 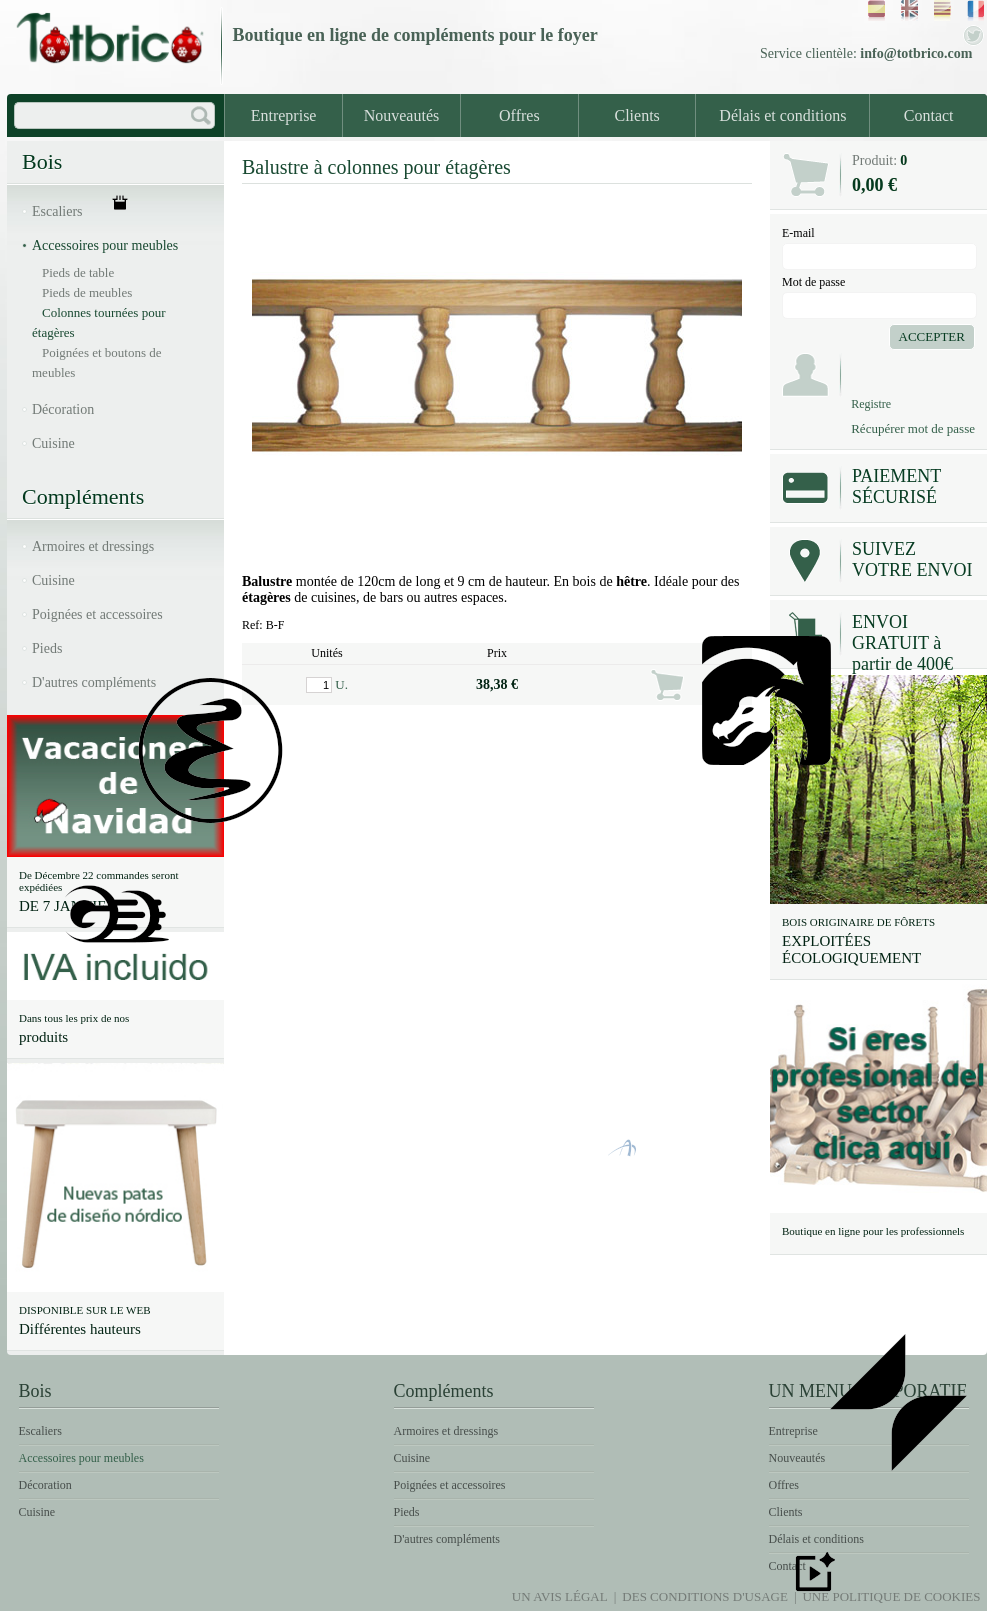 What do you see at coordinates (210, 750) in the screenshot?
I see `open gnu emacs text editor` at bounding box center [210, 750].